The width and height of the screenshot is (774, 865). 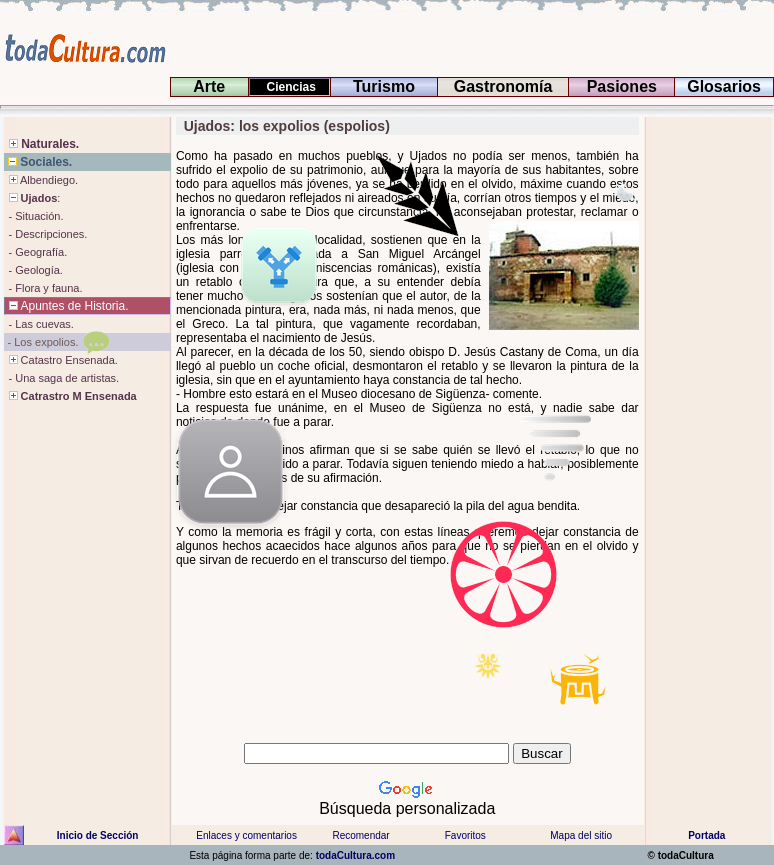 I want to click on decorative tribal or abstract game emblem, so click(x=488, y=666).